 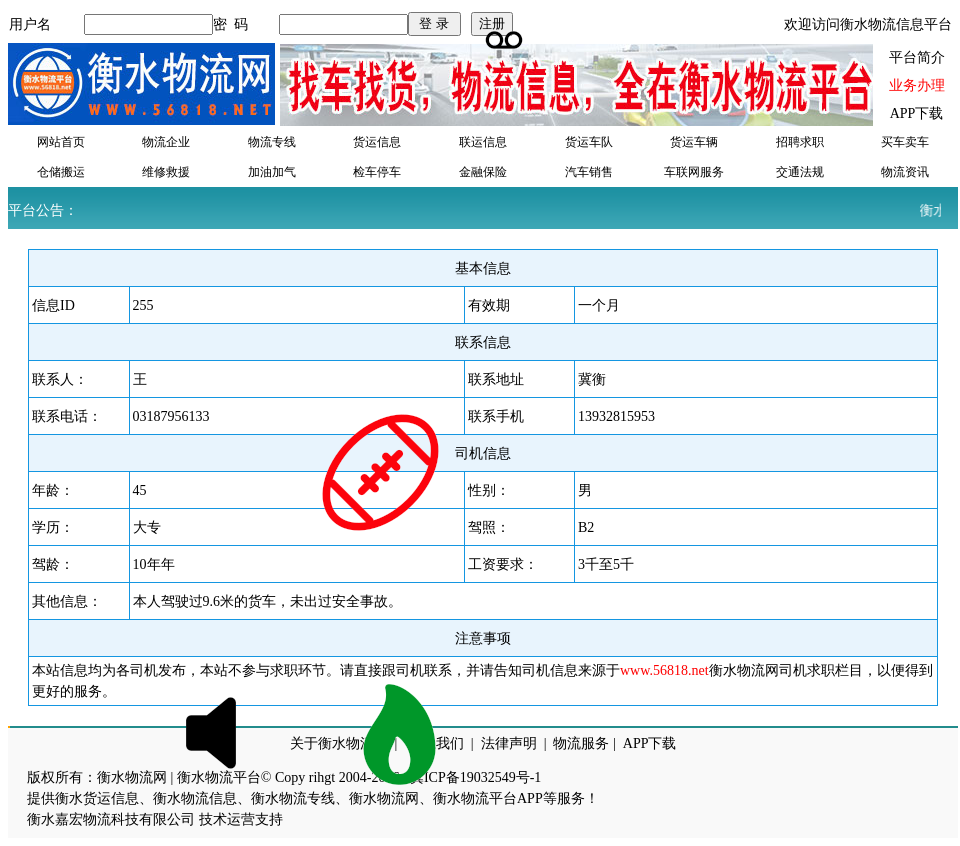 What do you see at coordinates (211, 733) in the screenshot?
I see `mute audio or sound` at bounding box center [211, 733].